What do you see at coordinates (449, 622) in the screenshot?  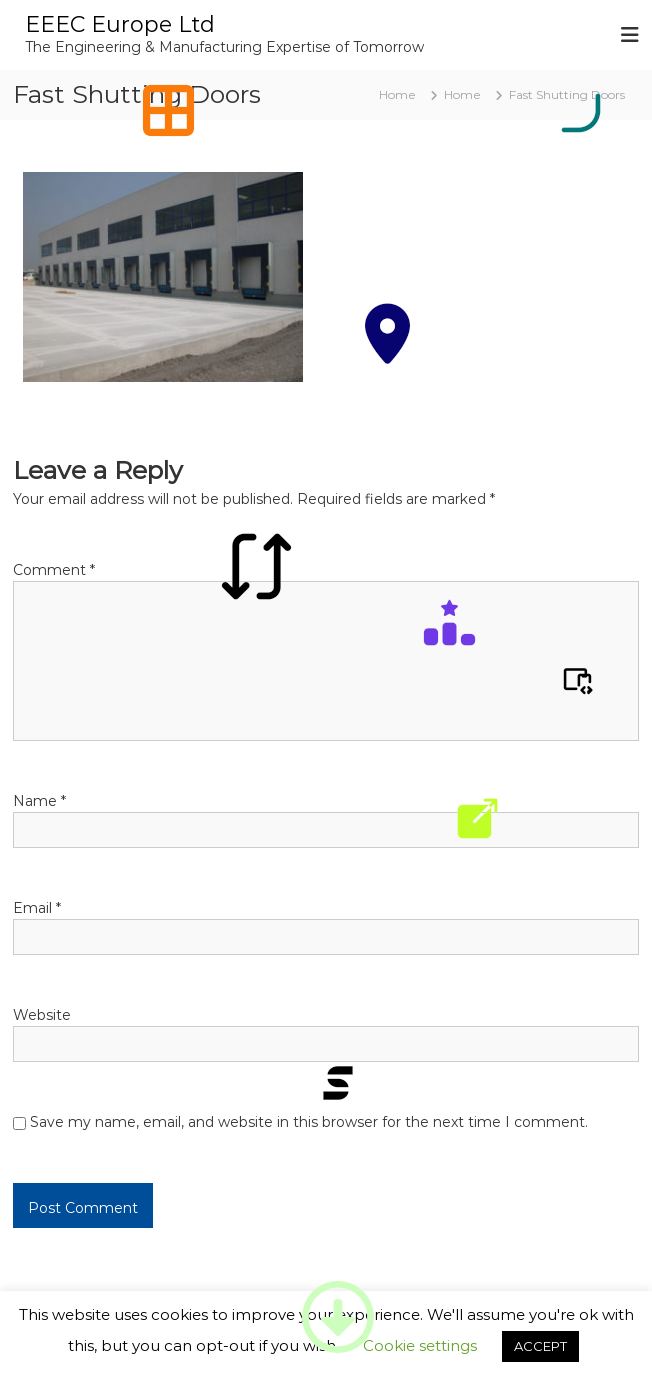 I see `view leaderboard rankings` at bounding box center [449, 622].